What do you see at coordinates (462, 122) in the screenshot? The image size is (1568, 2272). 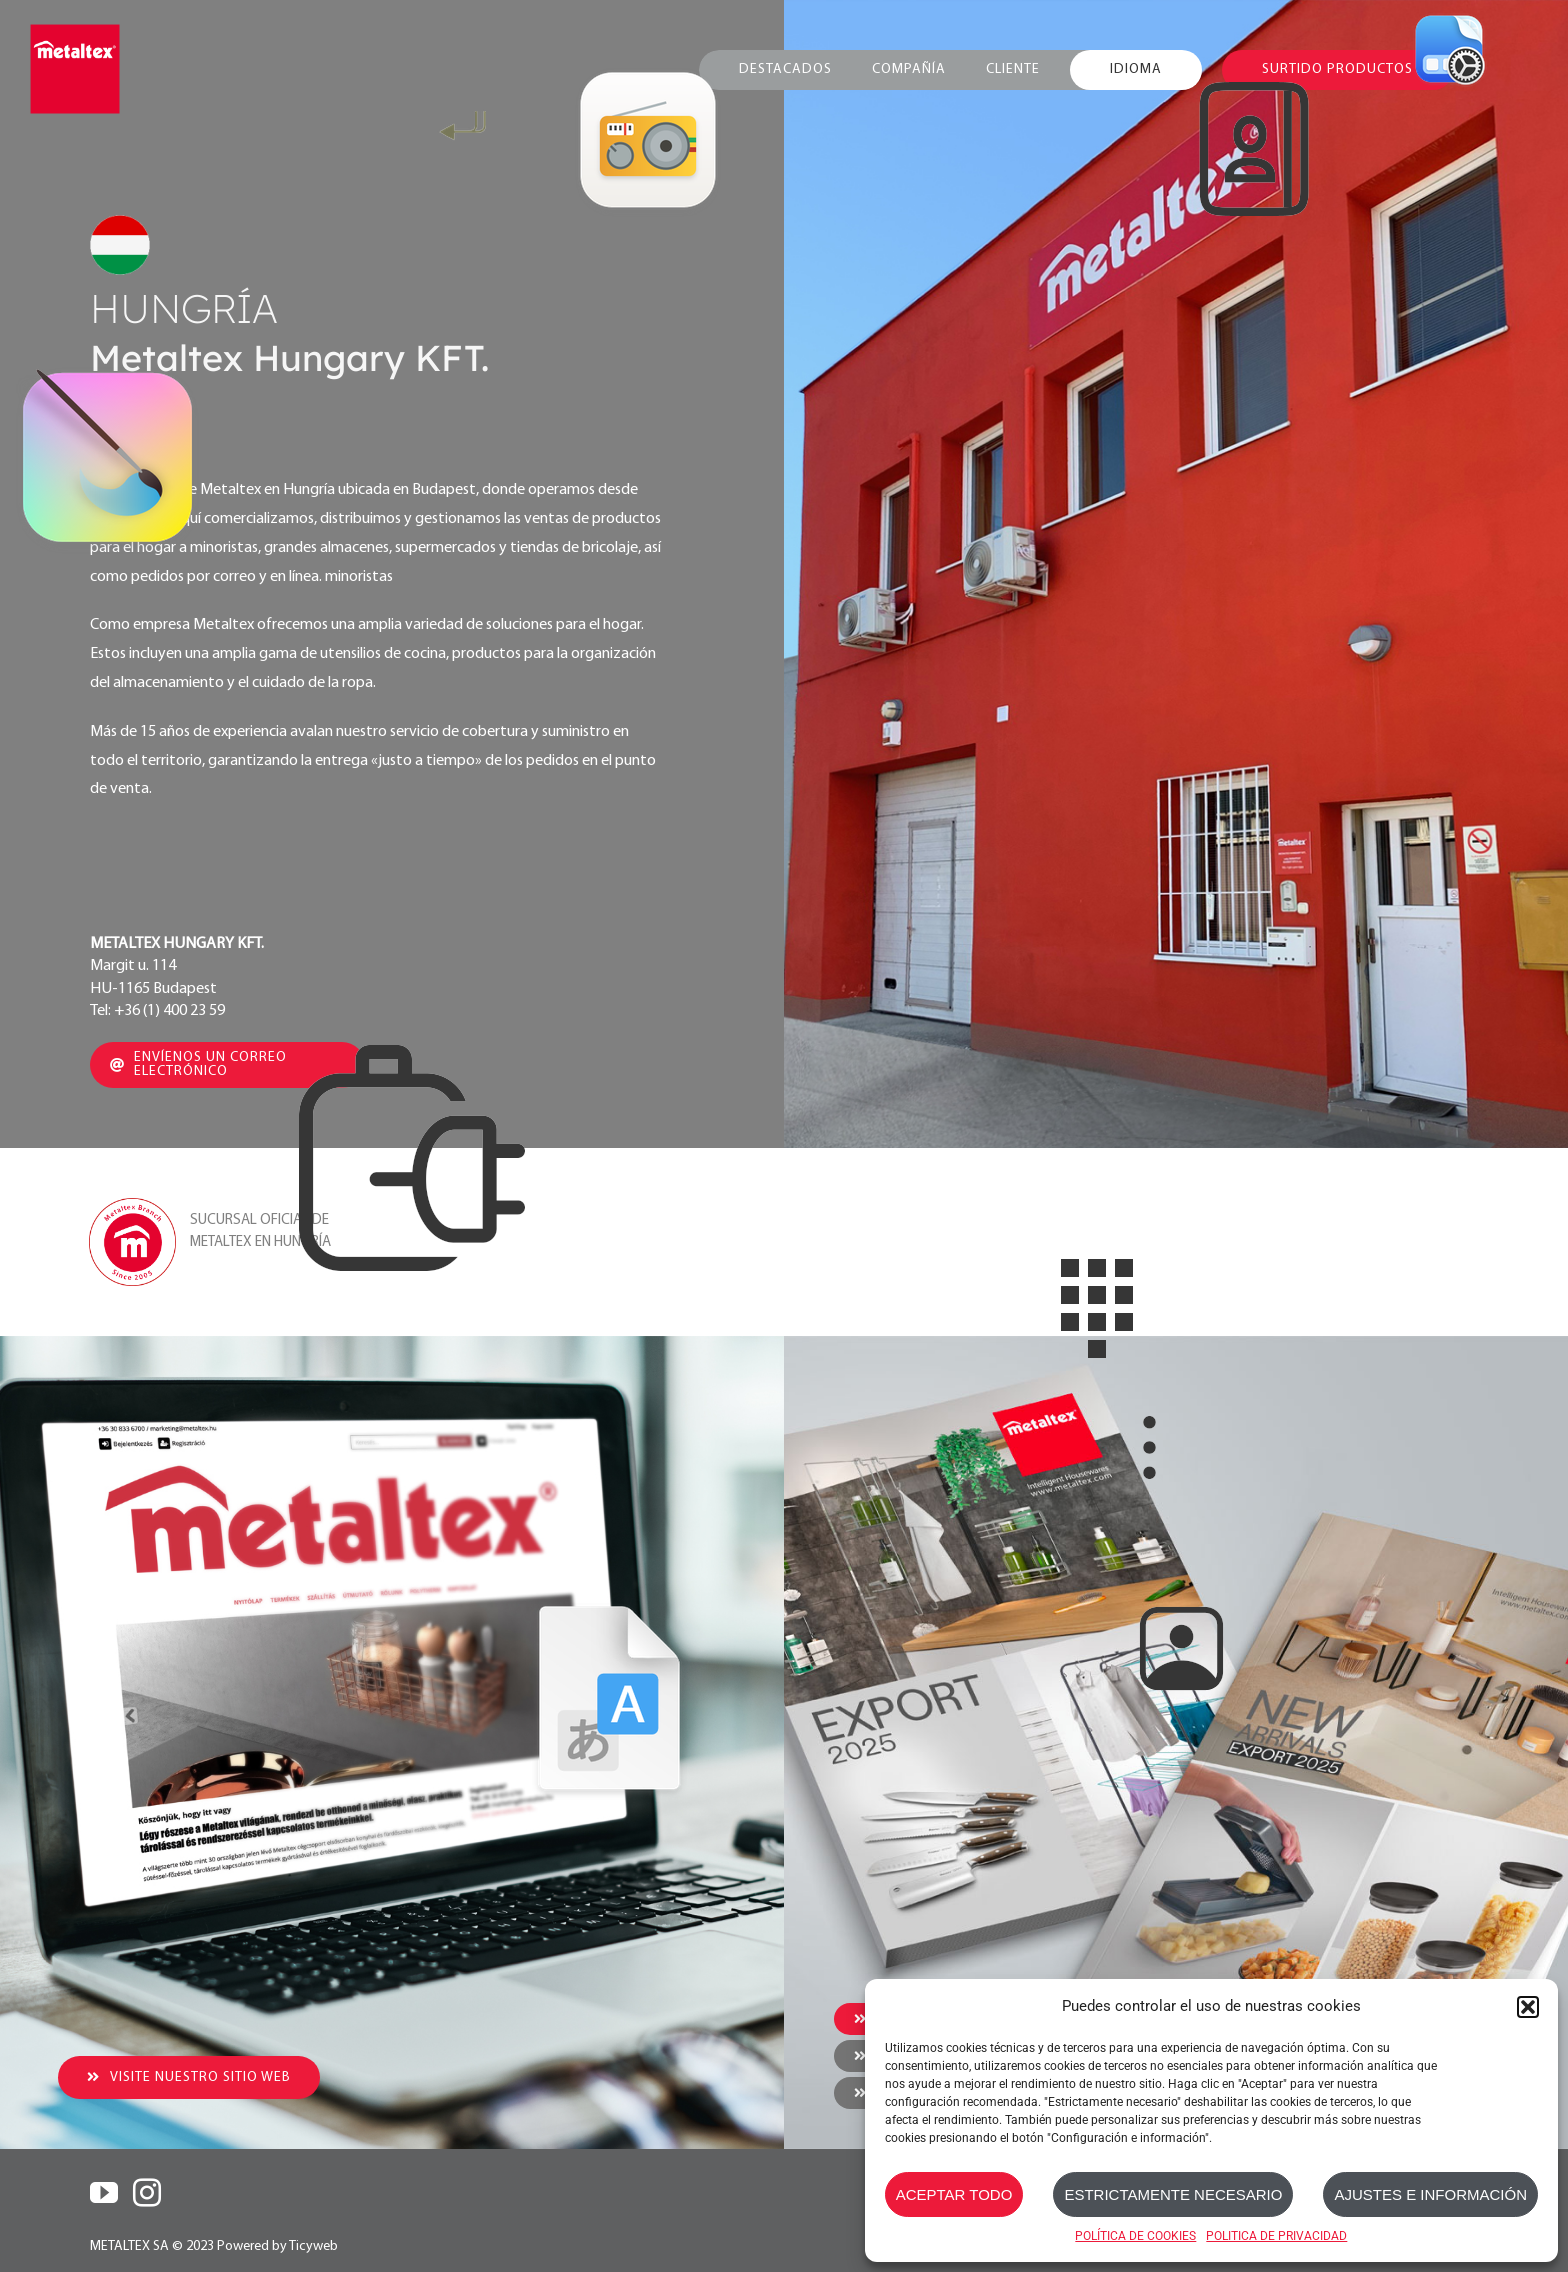 I see `reply to all recipients in an email thread` at bounding box center [462, 122].